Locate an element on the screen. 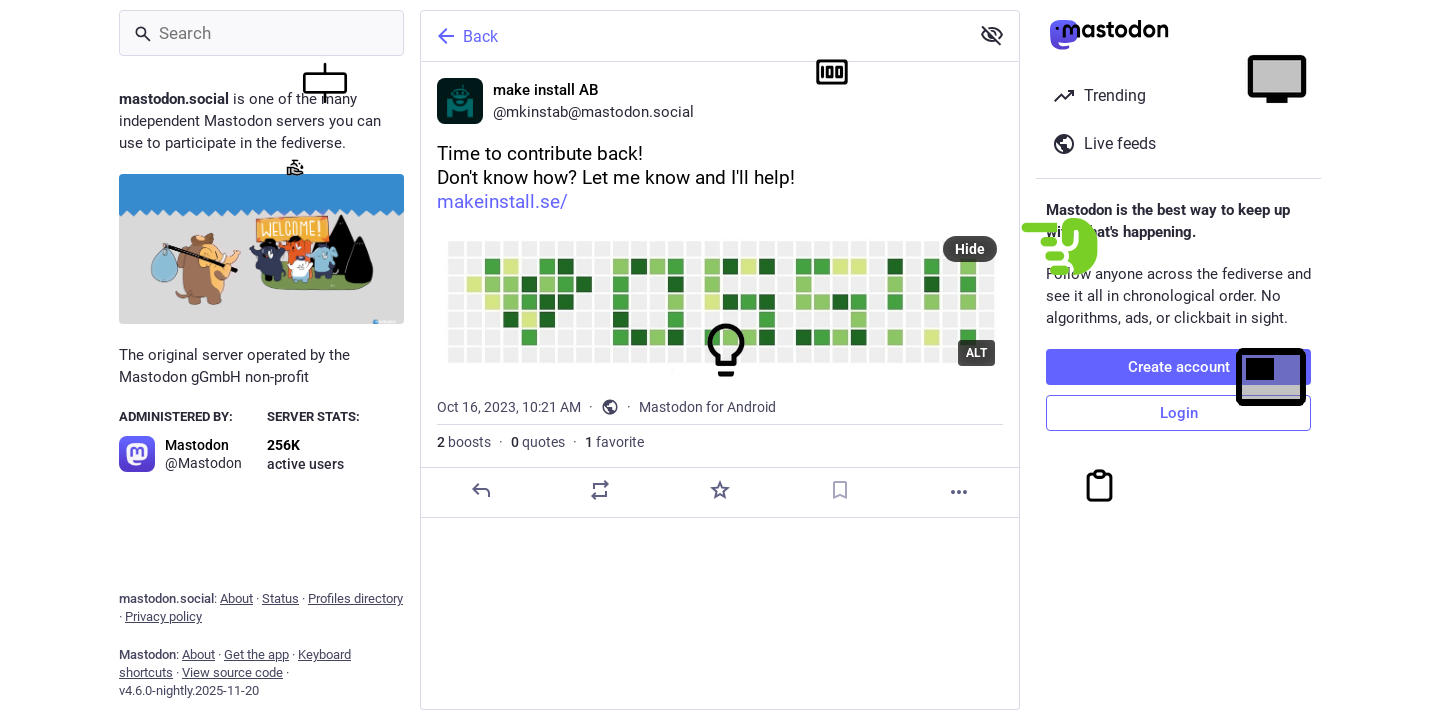  view currency or payment options is located at coordinates (832, 72).